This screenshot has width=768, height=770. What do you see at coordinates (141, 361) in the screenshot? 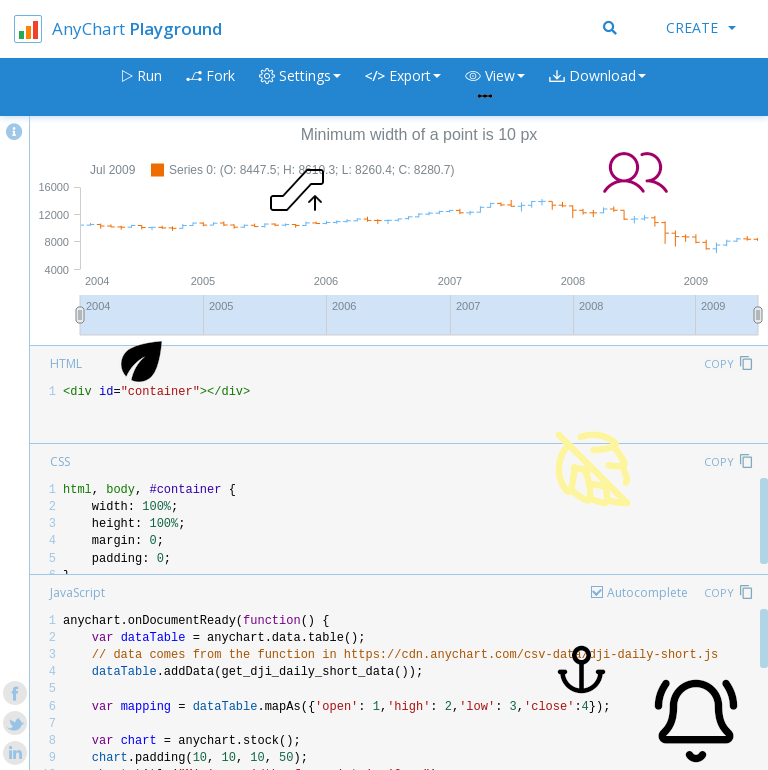
I see `enable eco-friendly or power-saving mode` at bounding box center [141, 361].